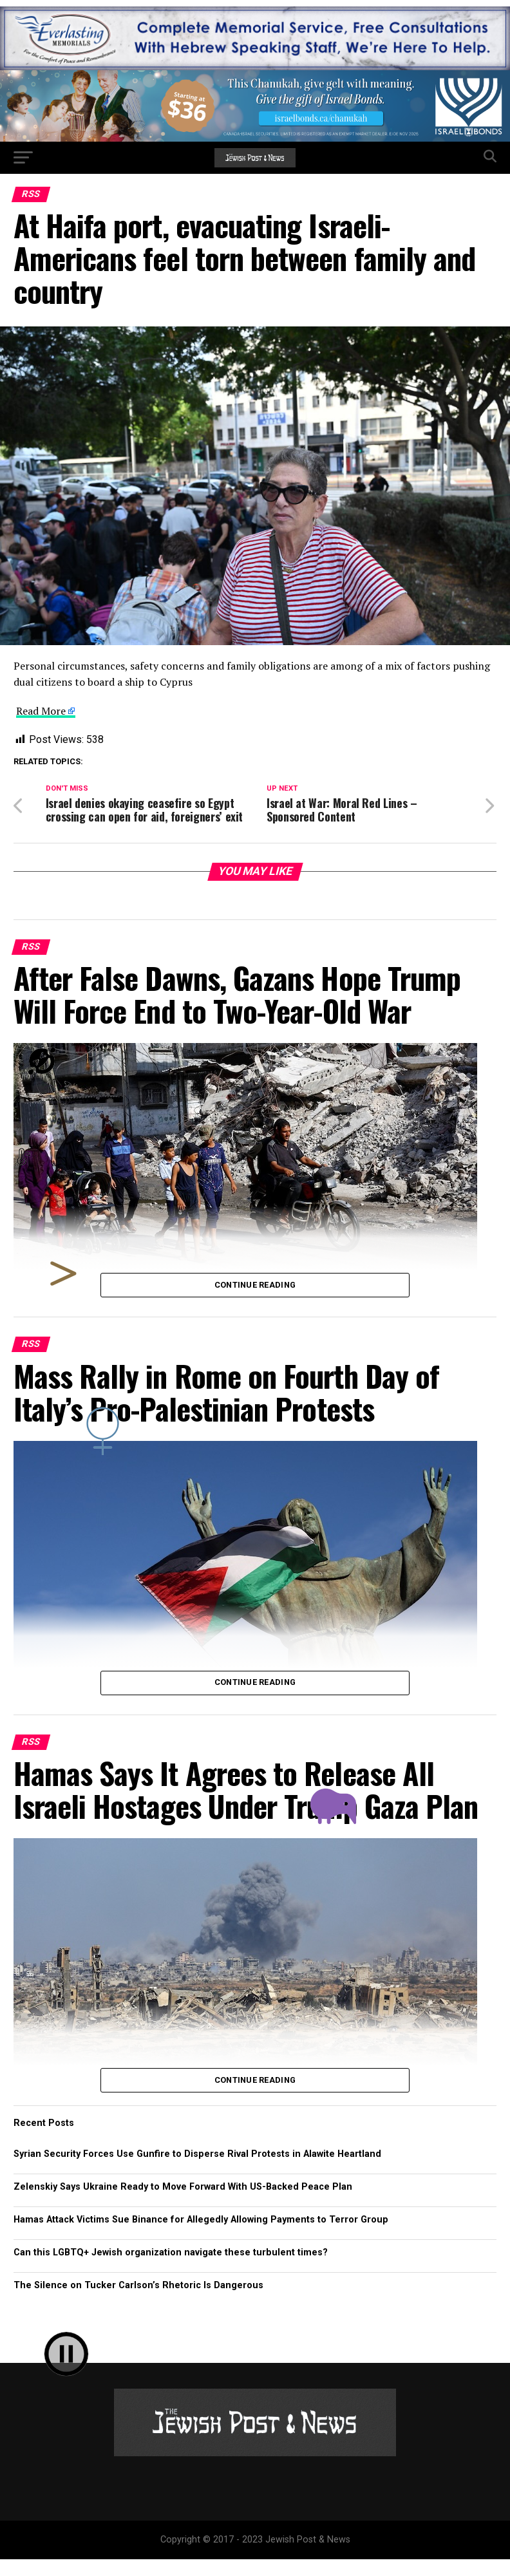  Describe the element at coordinates (333, 1806) in the screenshot. I see `kiwi bird icon representing New Zealand-related content` at that location.